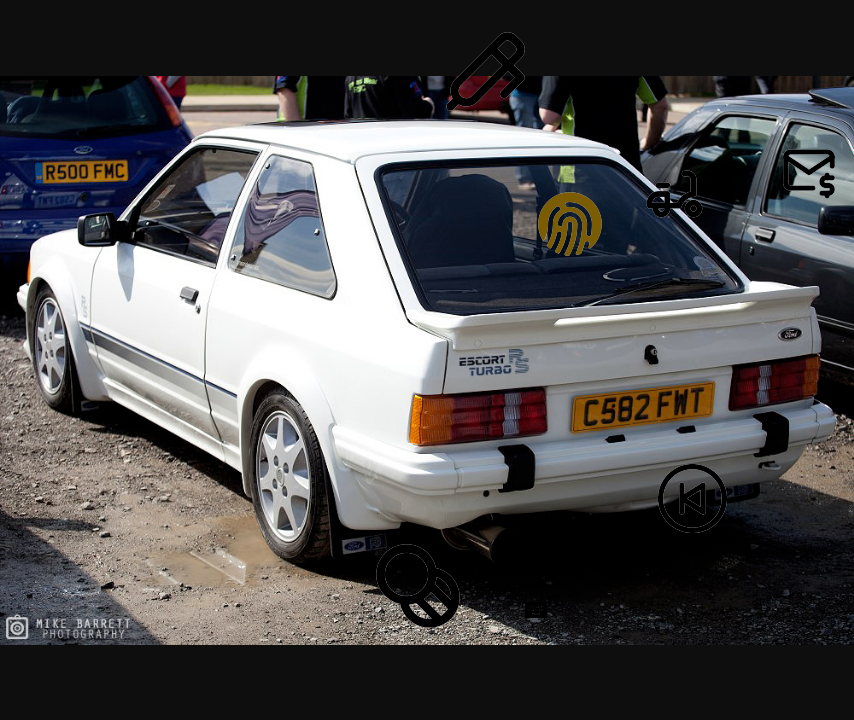  Describe the element at coordinates (809, 170) in the screenshot. I see `view payment or invoice emails` at that location.